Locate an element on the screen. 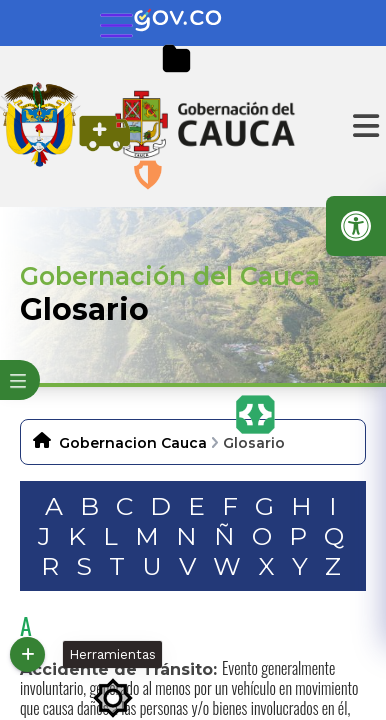 This screenshot has height=720, width=386. discord moderator programs alumni badge is located at coordinates (148, 175).